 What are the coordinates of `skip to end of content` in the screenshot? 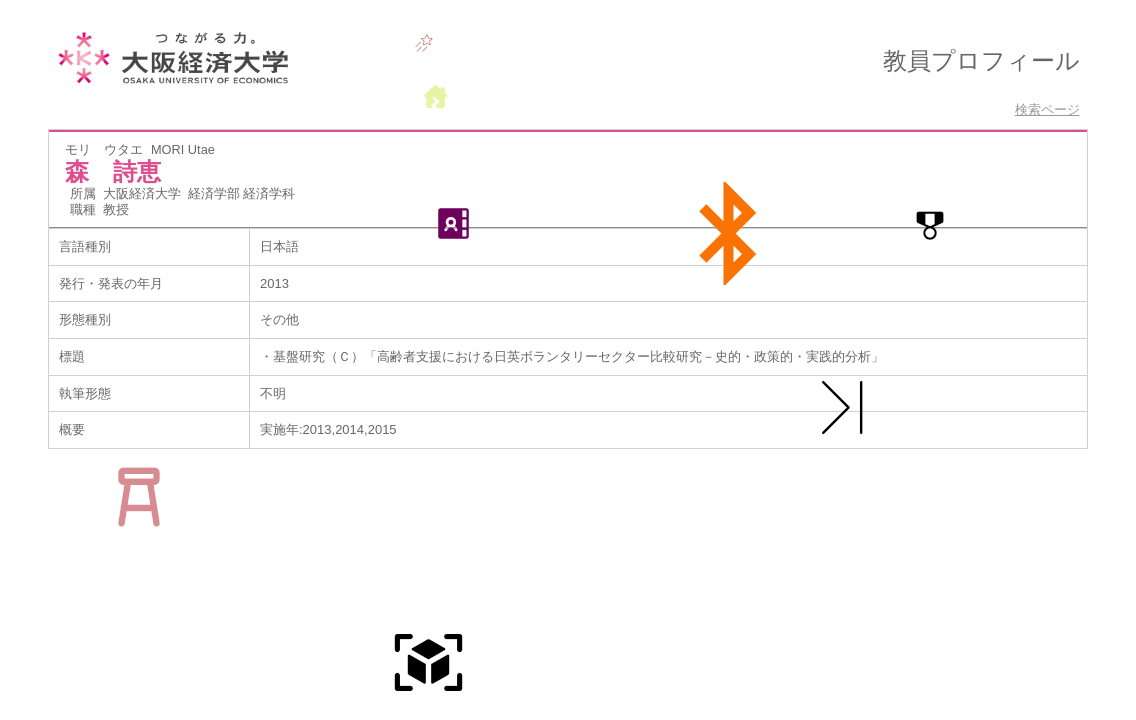 It's located at (843, 407).